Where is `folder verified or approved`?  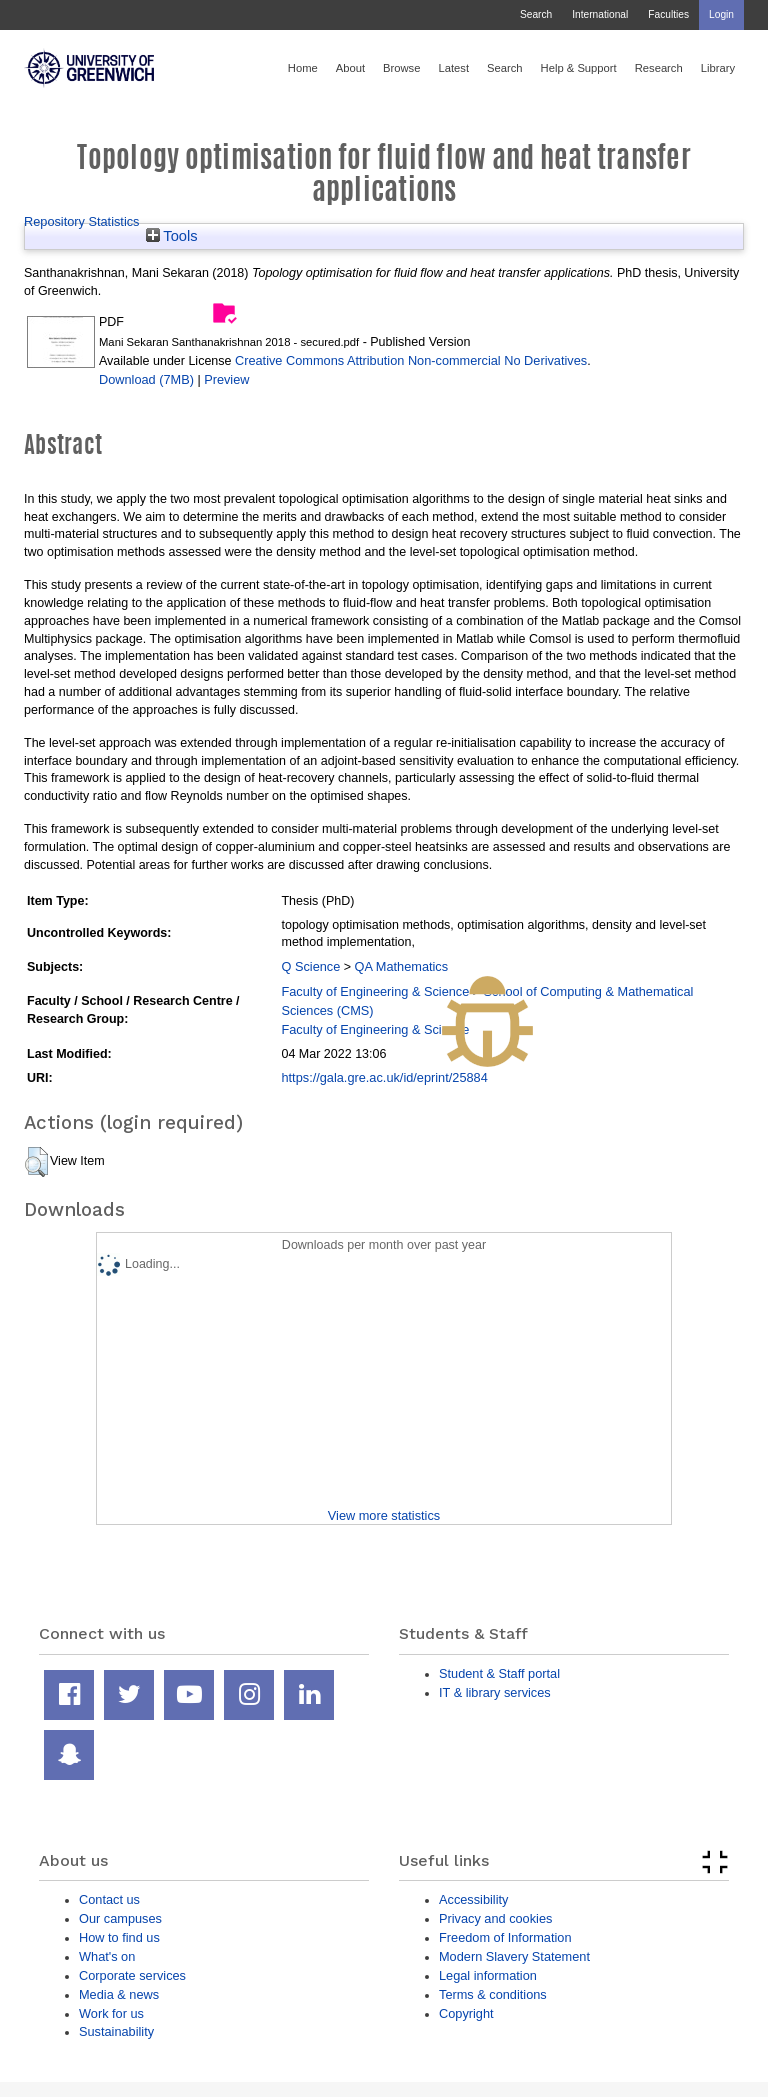 folder verified or approved is located at coordinates (224, 313).